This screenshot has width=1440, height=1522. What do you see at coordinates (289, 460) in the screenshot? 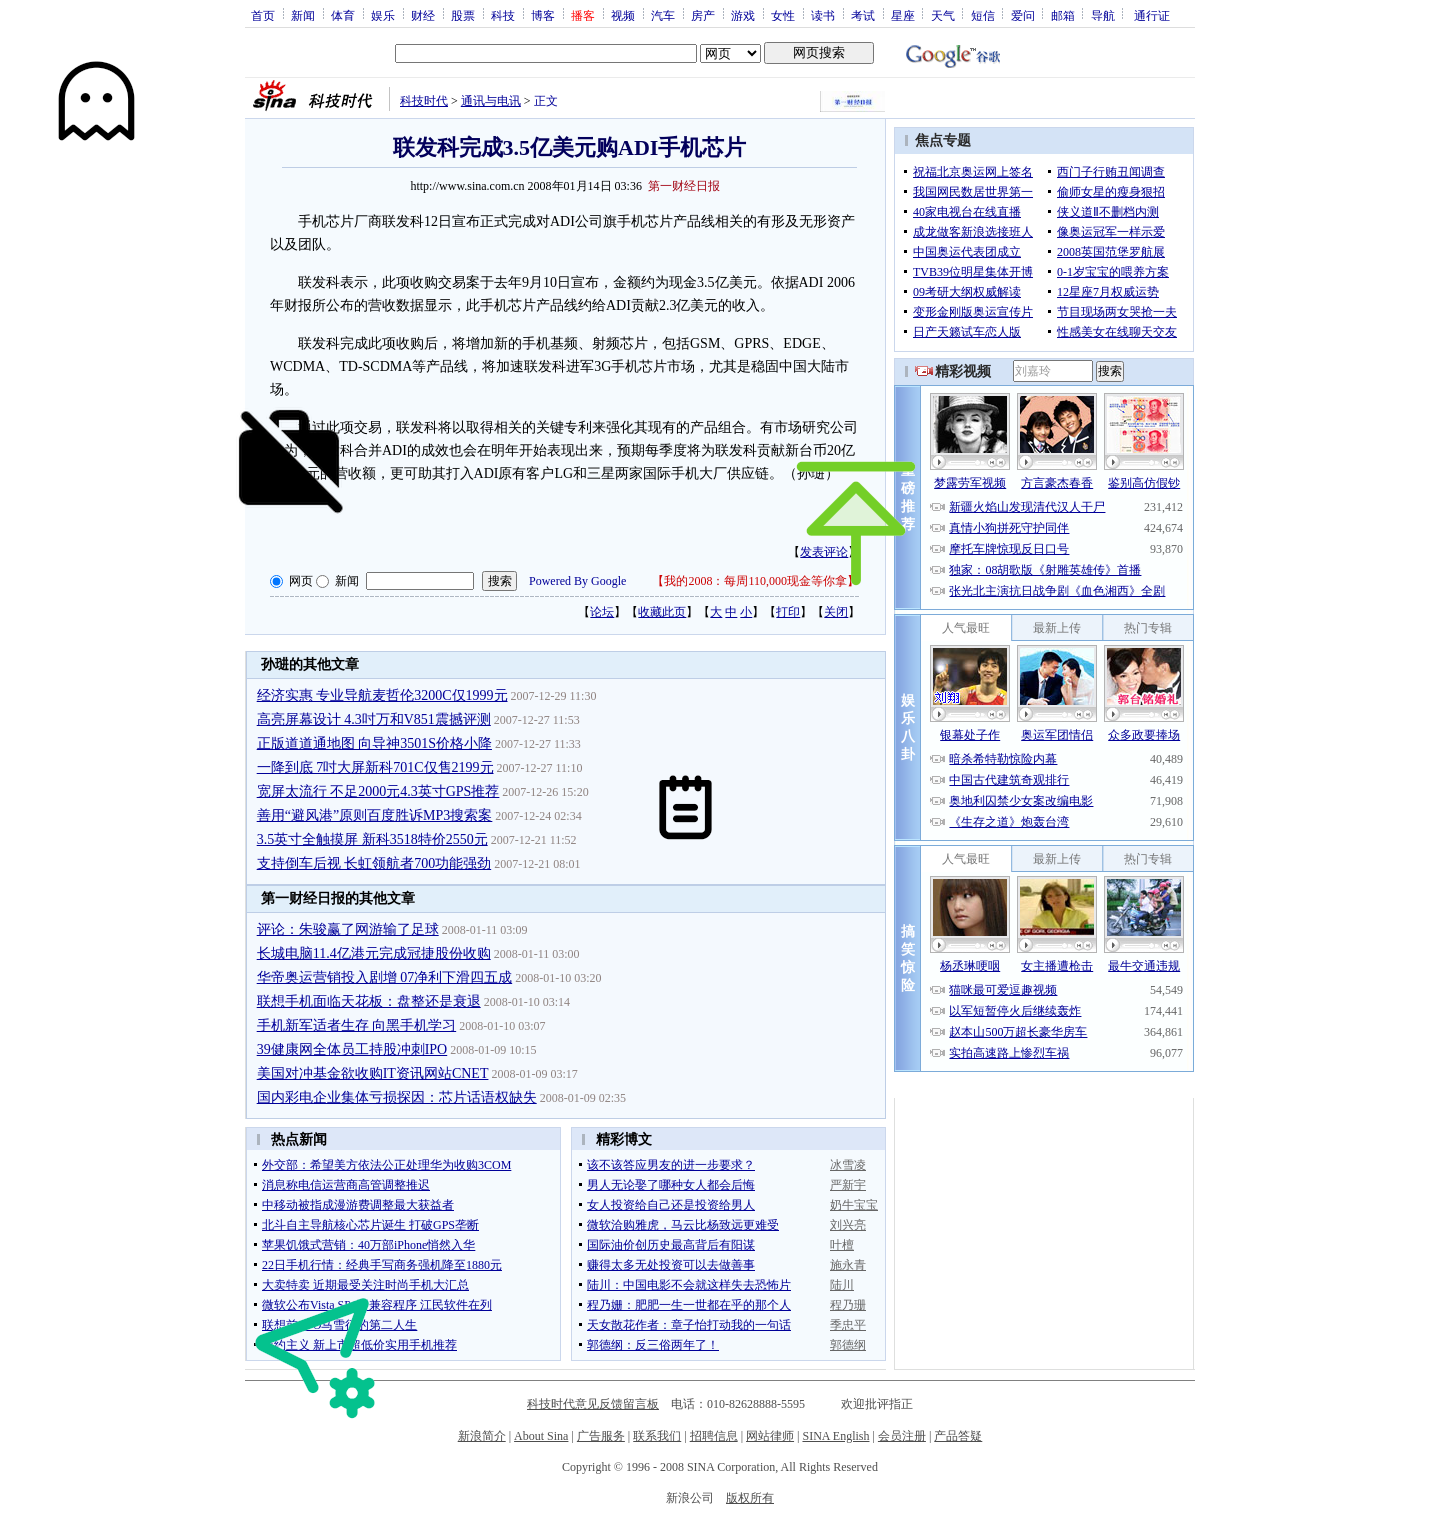
I see `disable work mode or work profile` at bounding box center [289, 460].